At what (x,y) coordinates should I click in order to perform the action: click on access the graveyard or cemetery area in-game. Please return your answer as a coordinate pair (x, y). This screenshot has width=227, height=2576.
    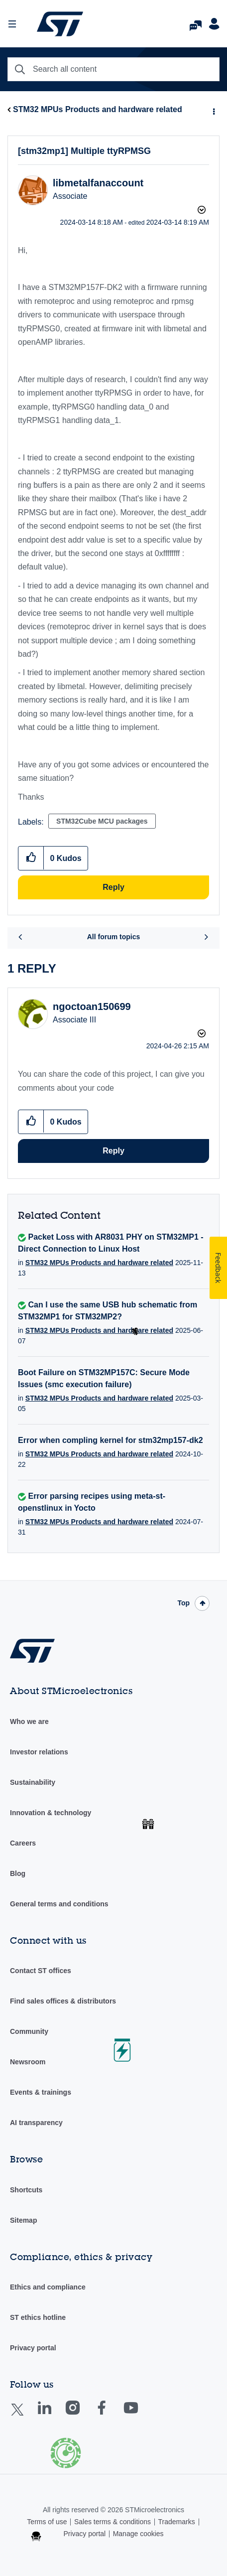
    Looking at the image, I should click on (148, 1823).